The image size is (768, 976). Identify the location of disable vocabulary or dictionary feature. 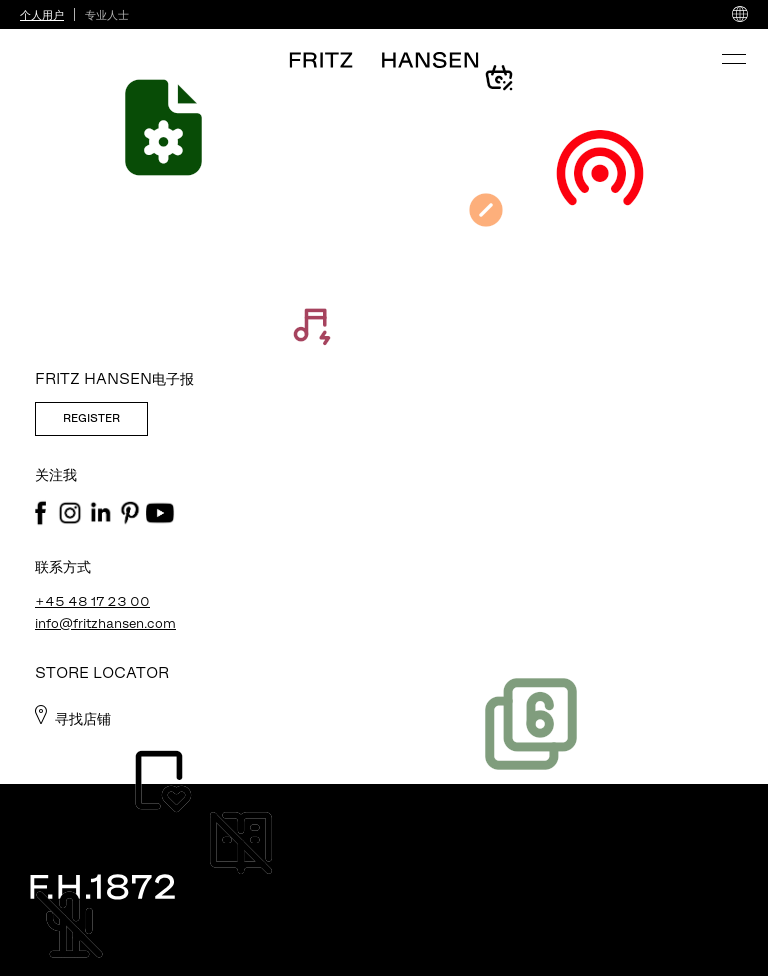
(241, 843).